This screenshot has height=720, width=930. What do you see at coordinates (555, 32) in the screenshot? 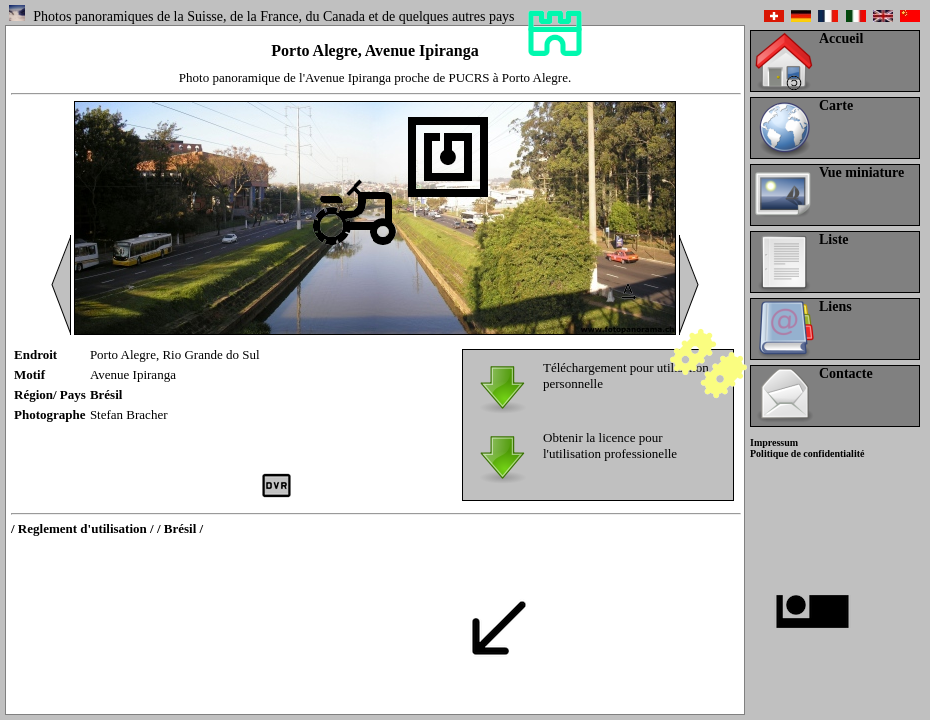
I see `access castle or fortress-themed content` at bounding box center [555, 32].